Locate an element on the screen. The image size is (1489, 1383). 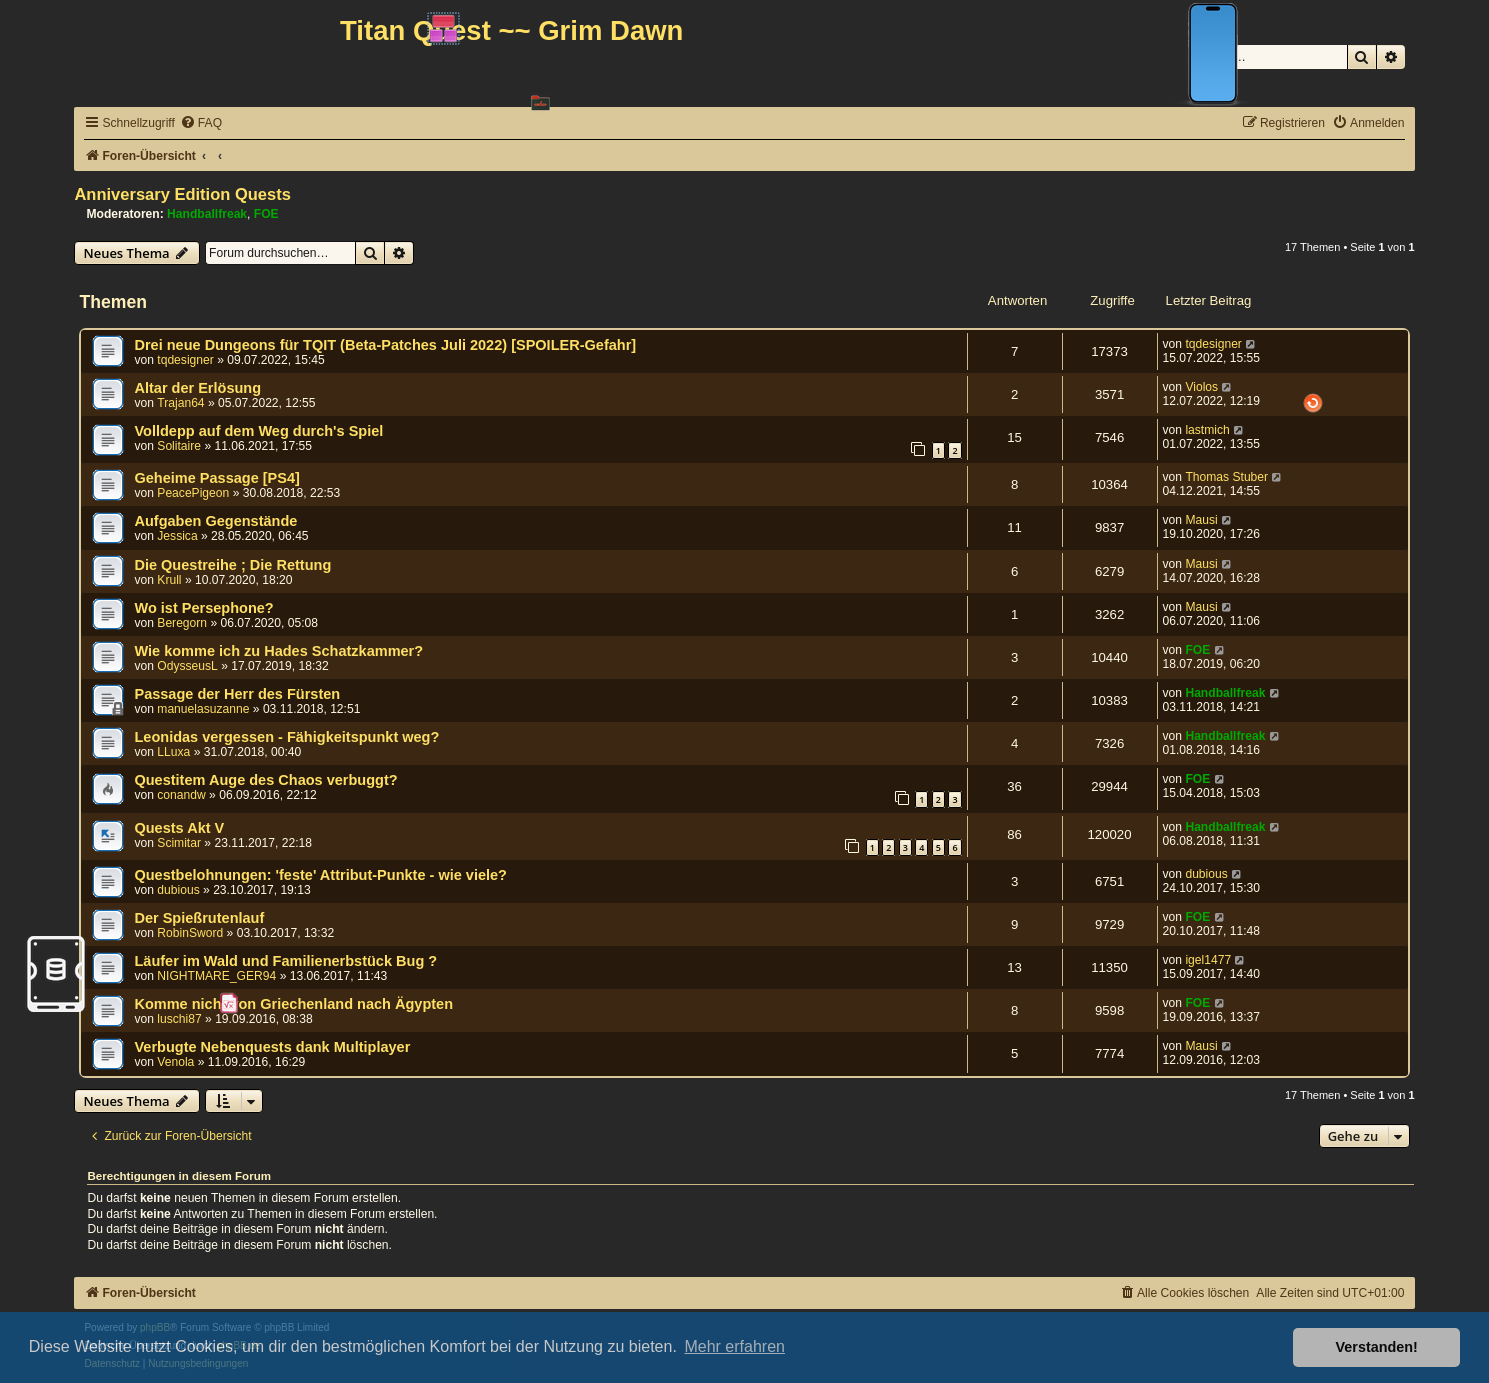
open livepatch settings to manage kernel updates is located at coordinates (1313, 403).